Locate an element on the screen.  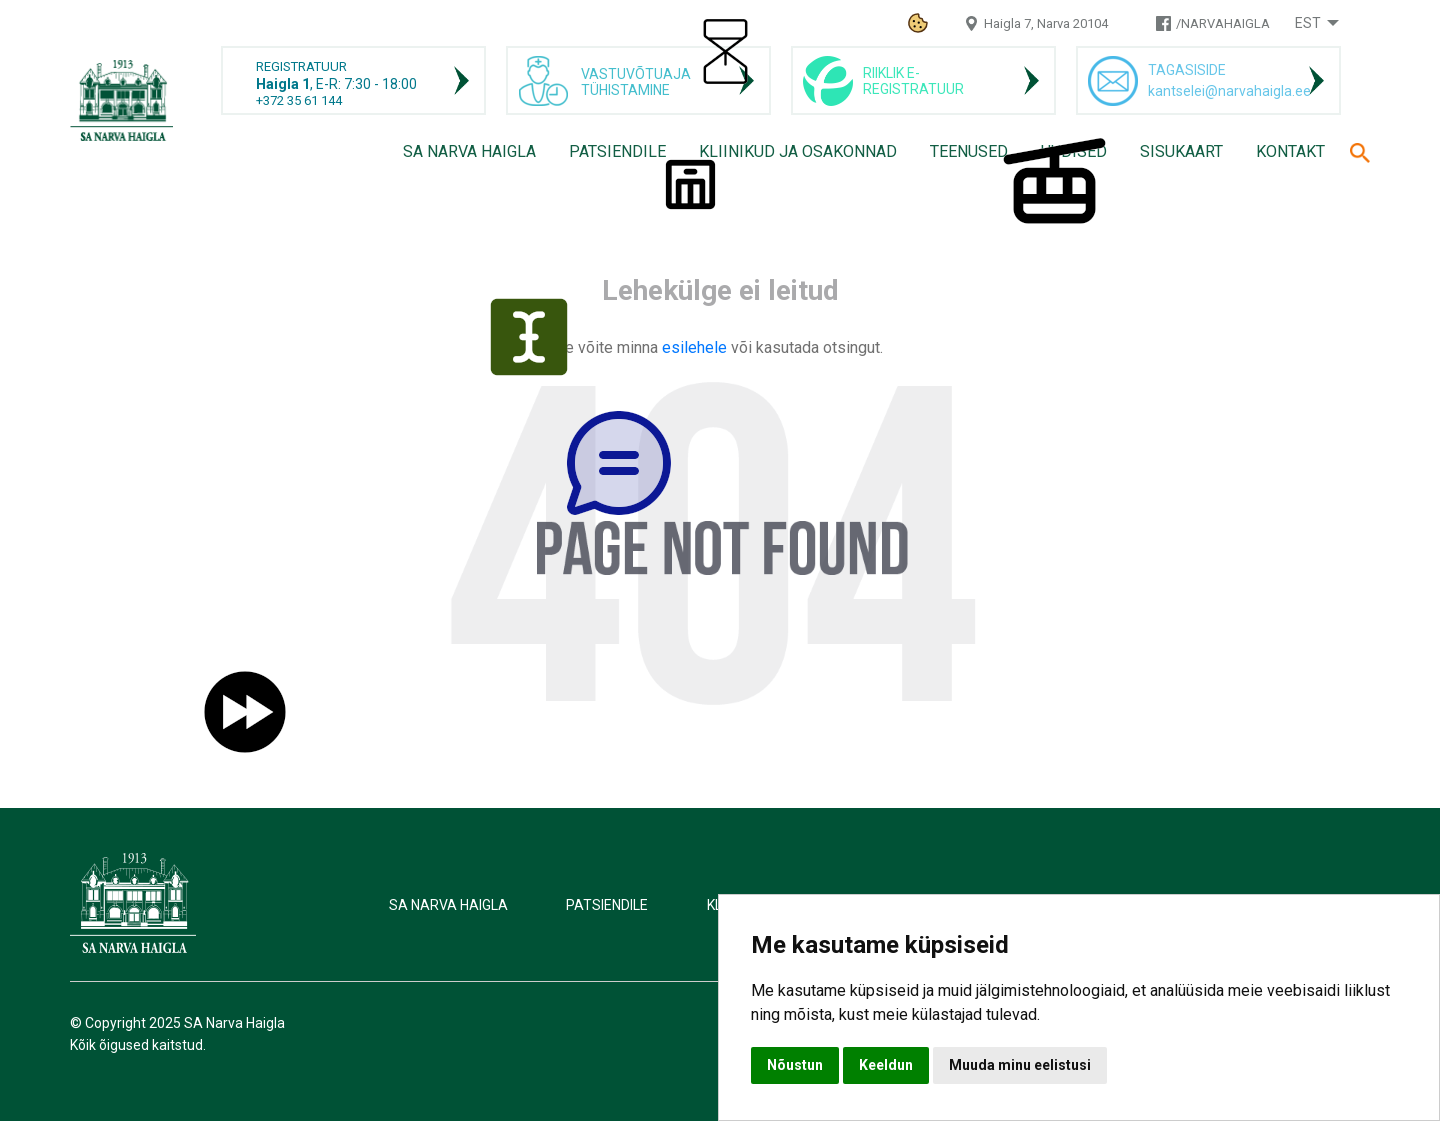
open chat or messaging is located at coordinates (619, 463).